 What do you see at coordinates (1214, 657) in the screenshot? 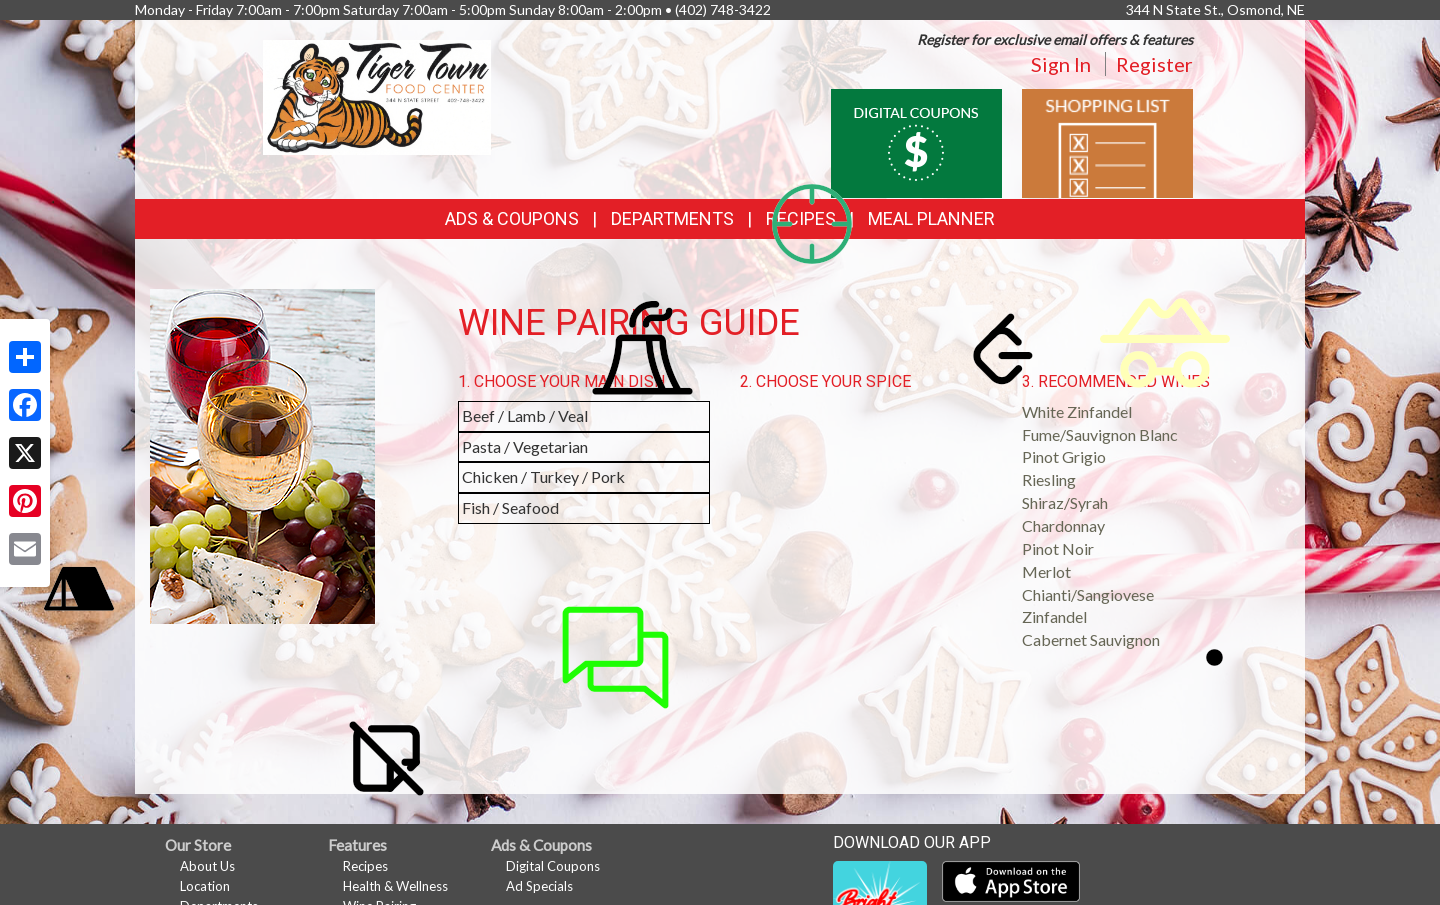
I see `indicates an unread notification or new item` at bounding box center [1214, 657].